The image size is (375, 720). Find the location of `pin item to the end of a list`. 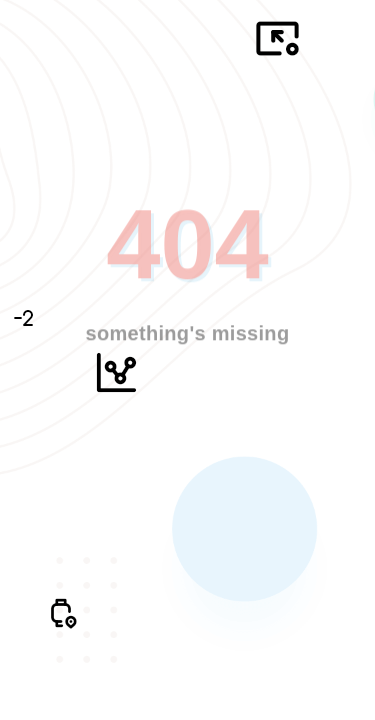

pin item to the end of a list is located at coordinates (277, 38).